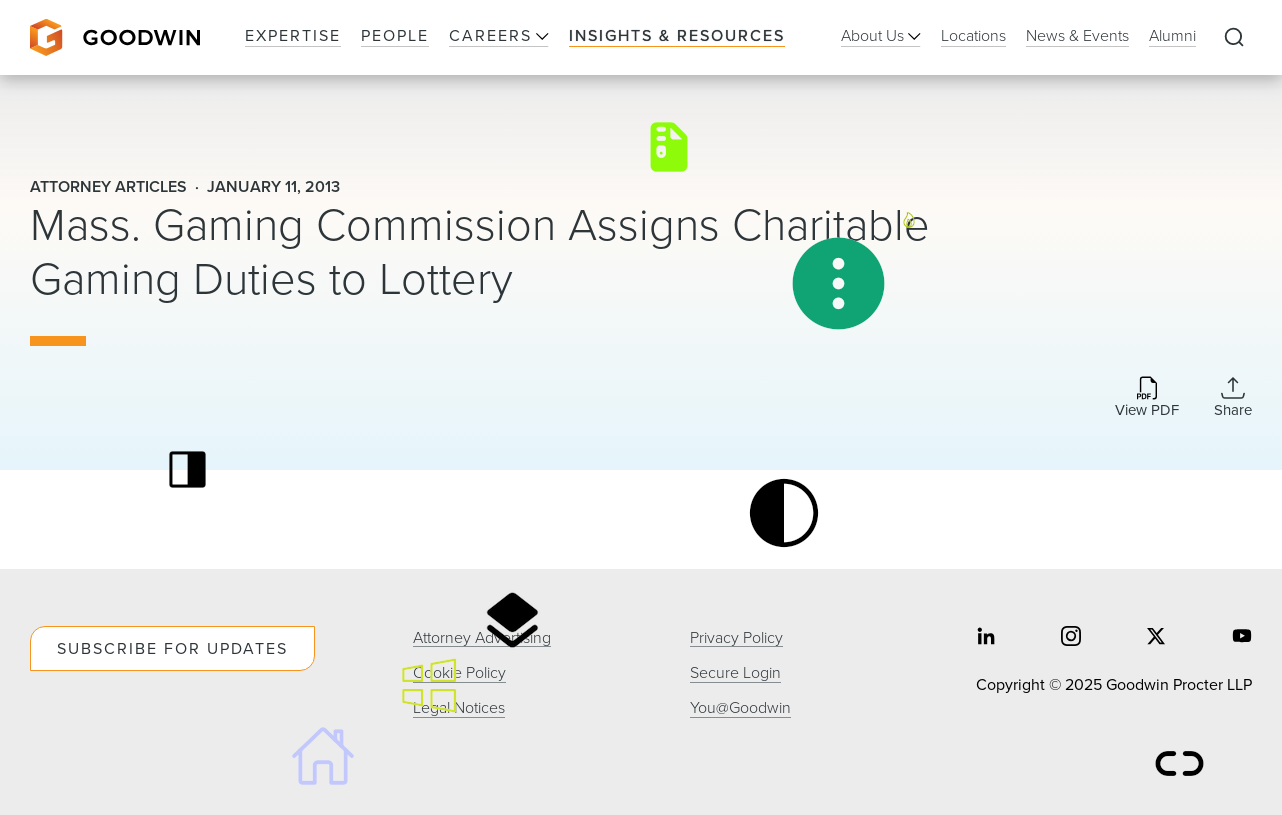 This screenshot has width=1282, height=815. I want to click on open the Windows start menu, so click(431, 685).